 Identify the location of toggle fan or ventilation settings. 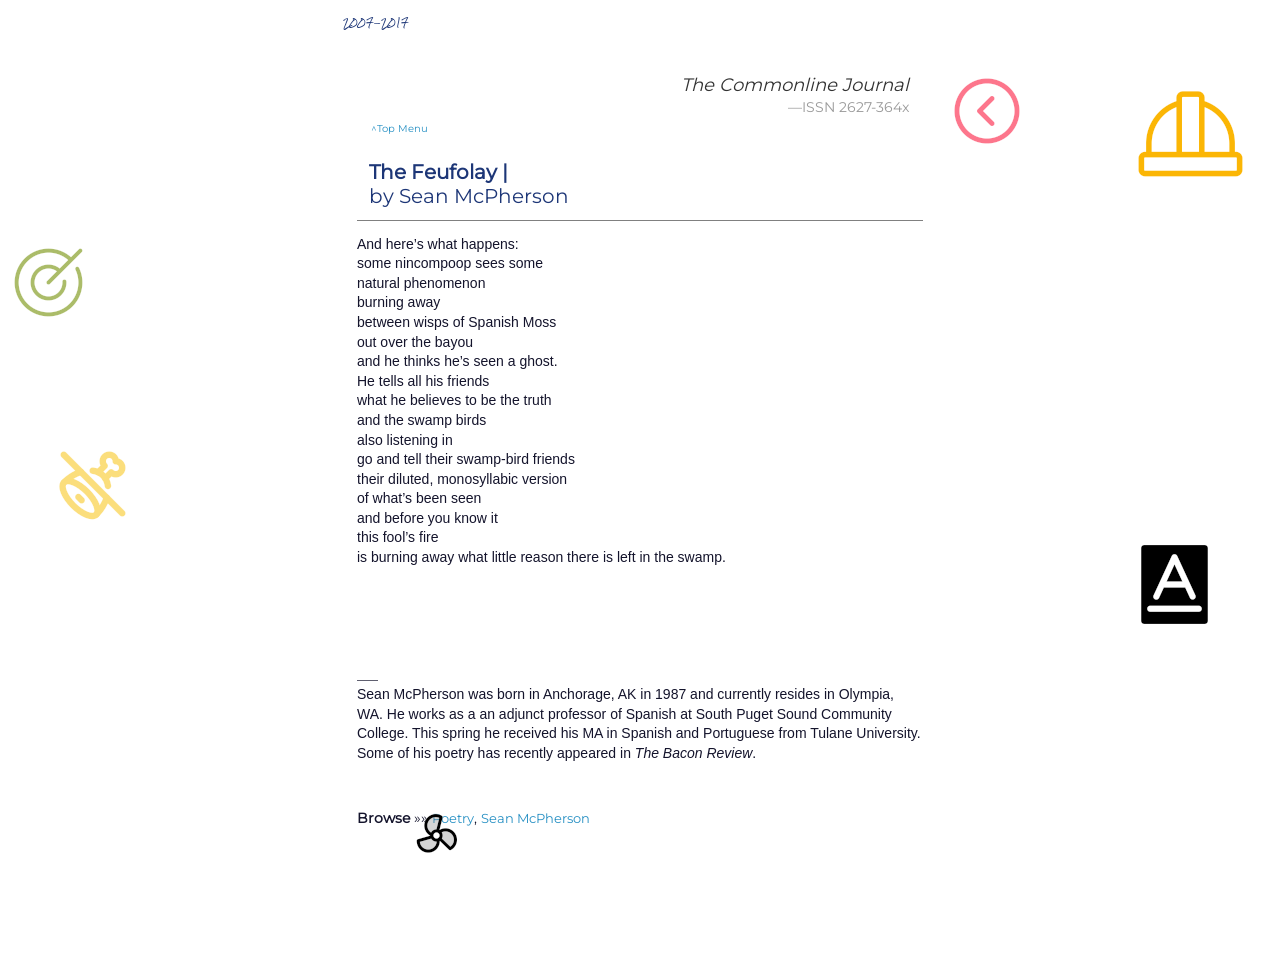
(436, 835).